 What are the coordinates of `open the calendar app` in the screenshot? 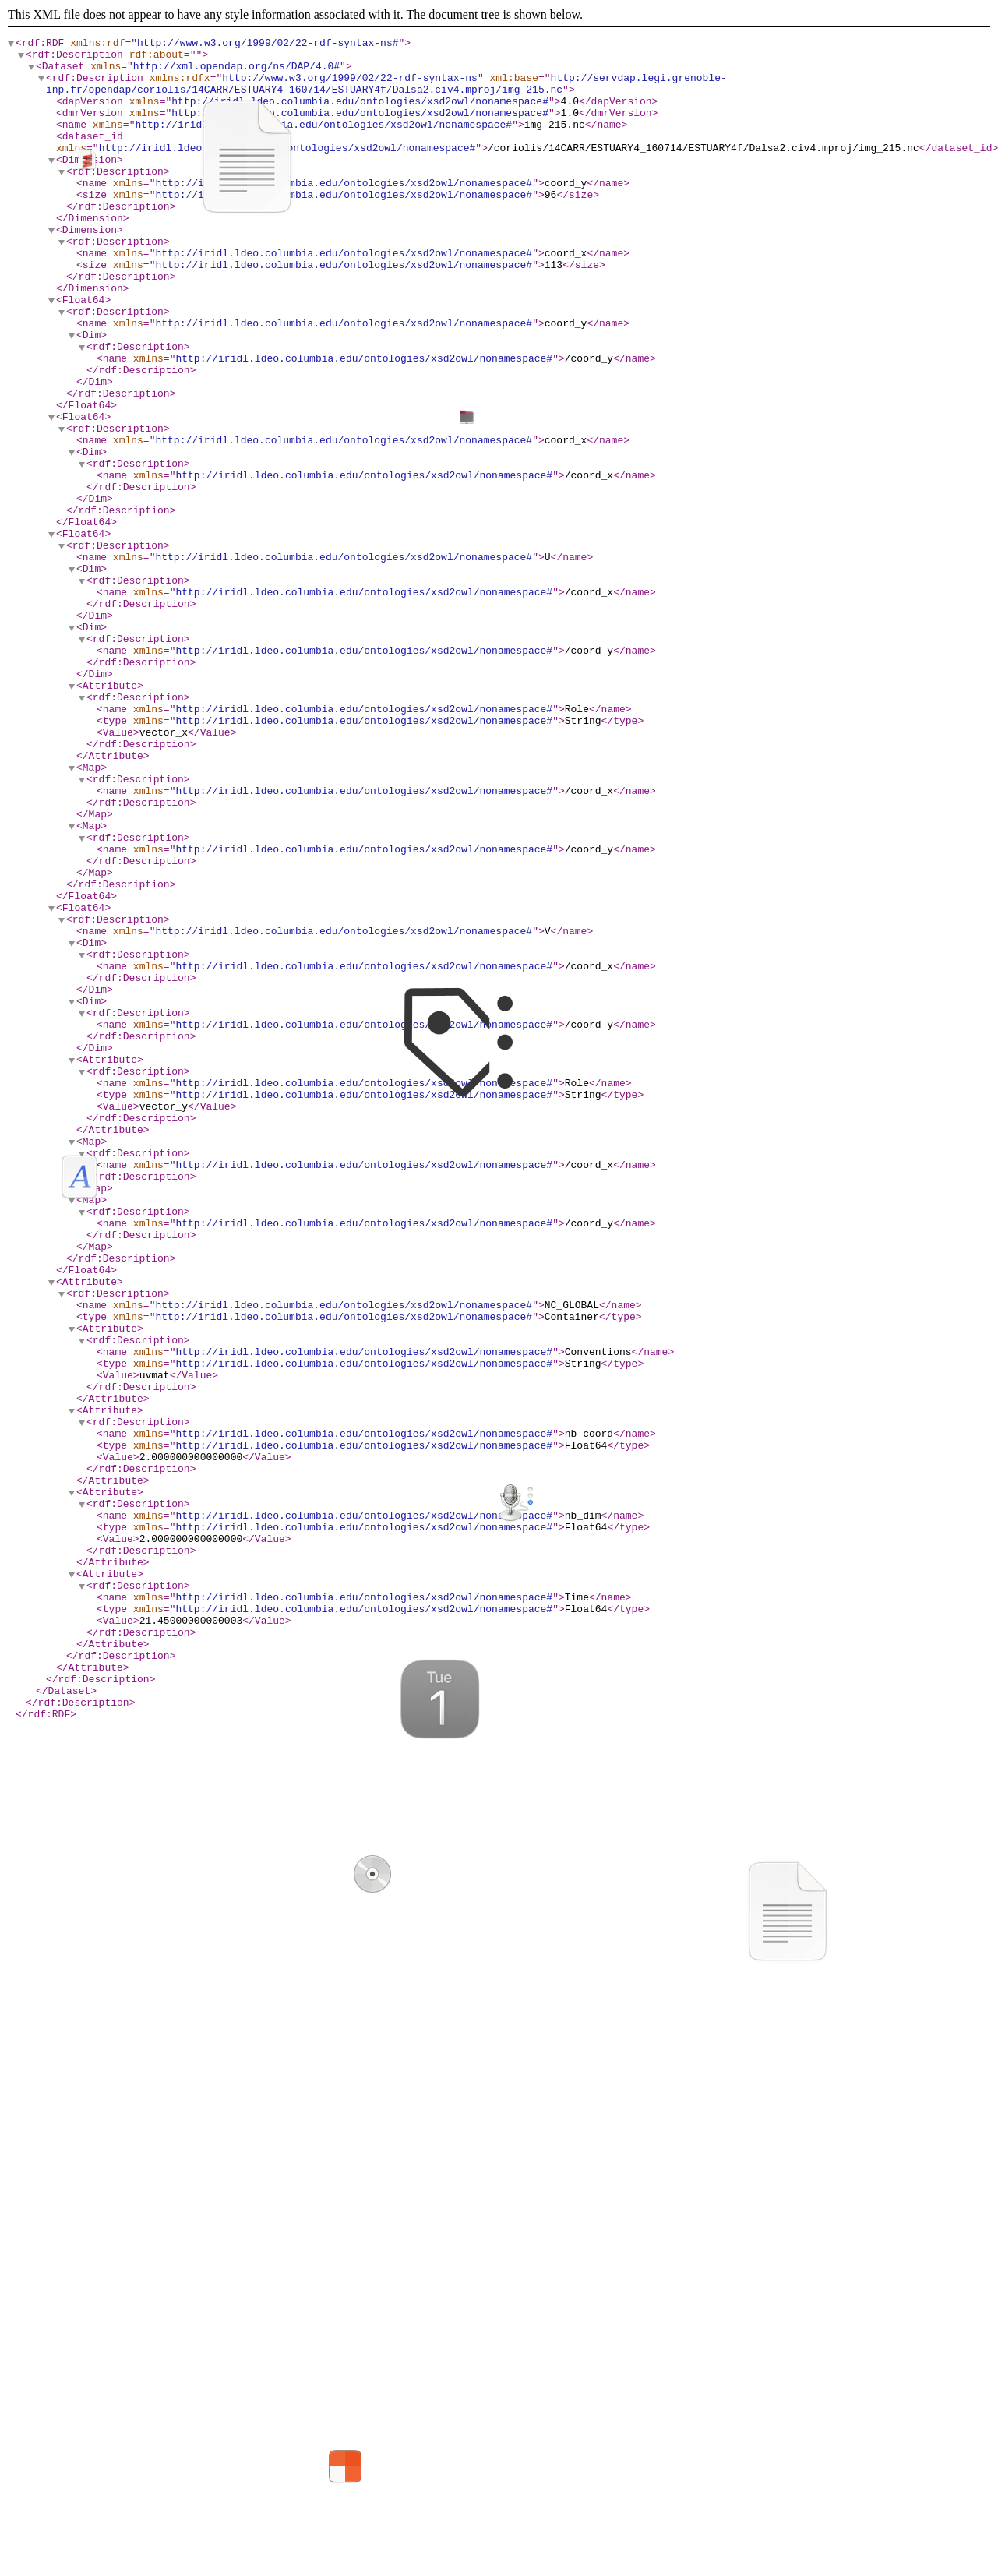 It's located at (439, 1699).